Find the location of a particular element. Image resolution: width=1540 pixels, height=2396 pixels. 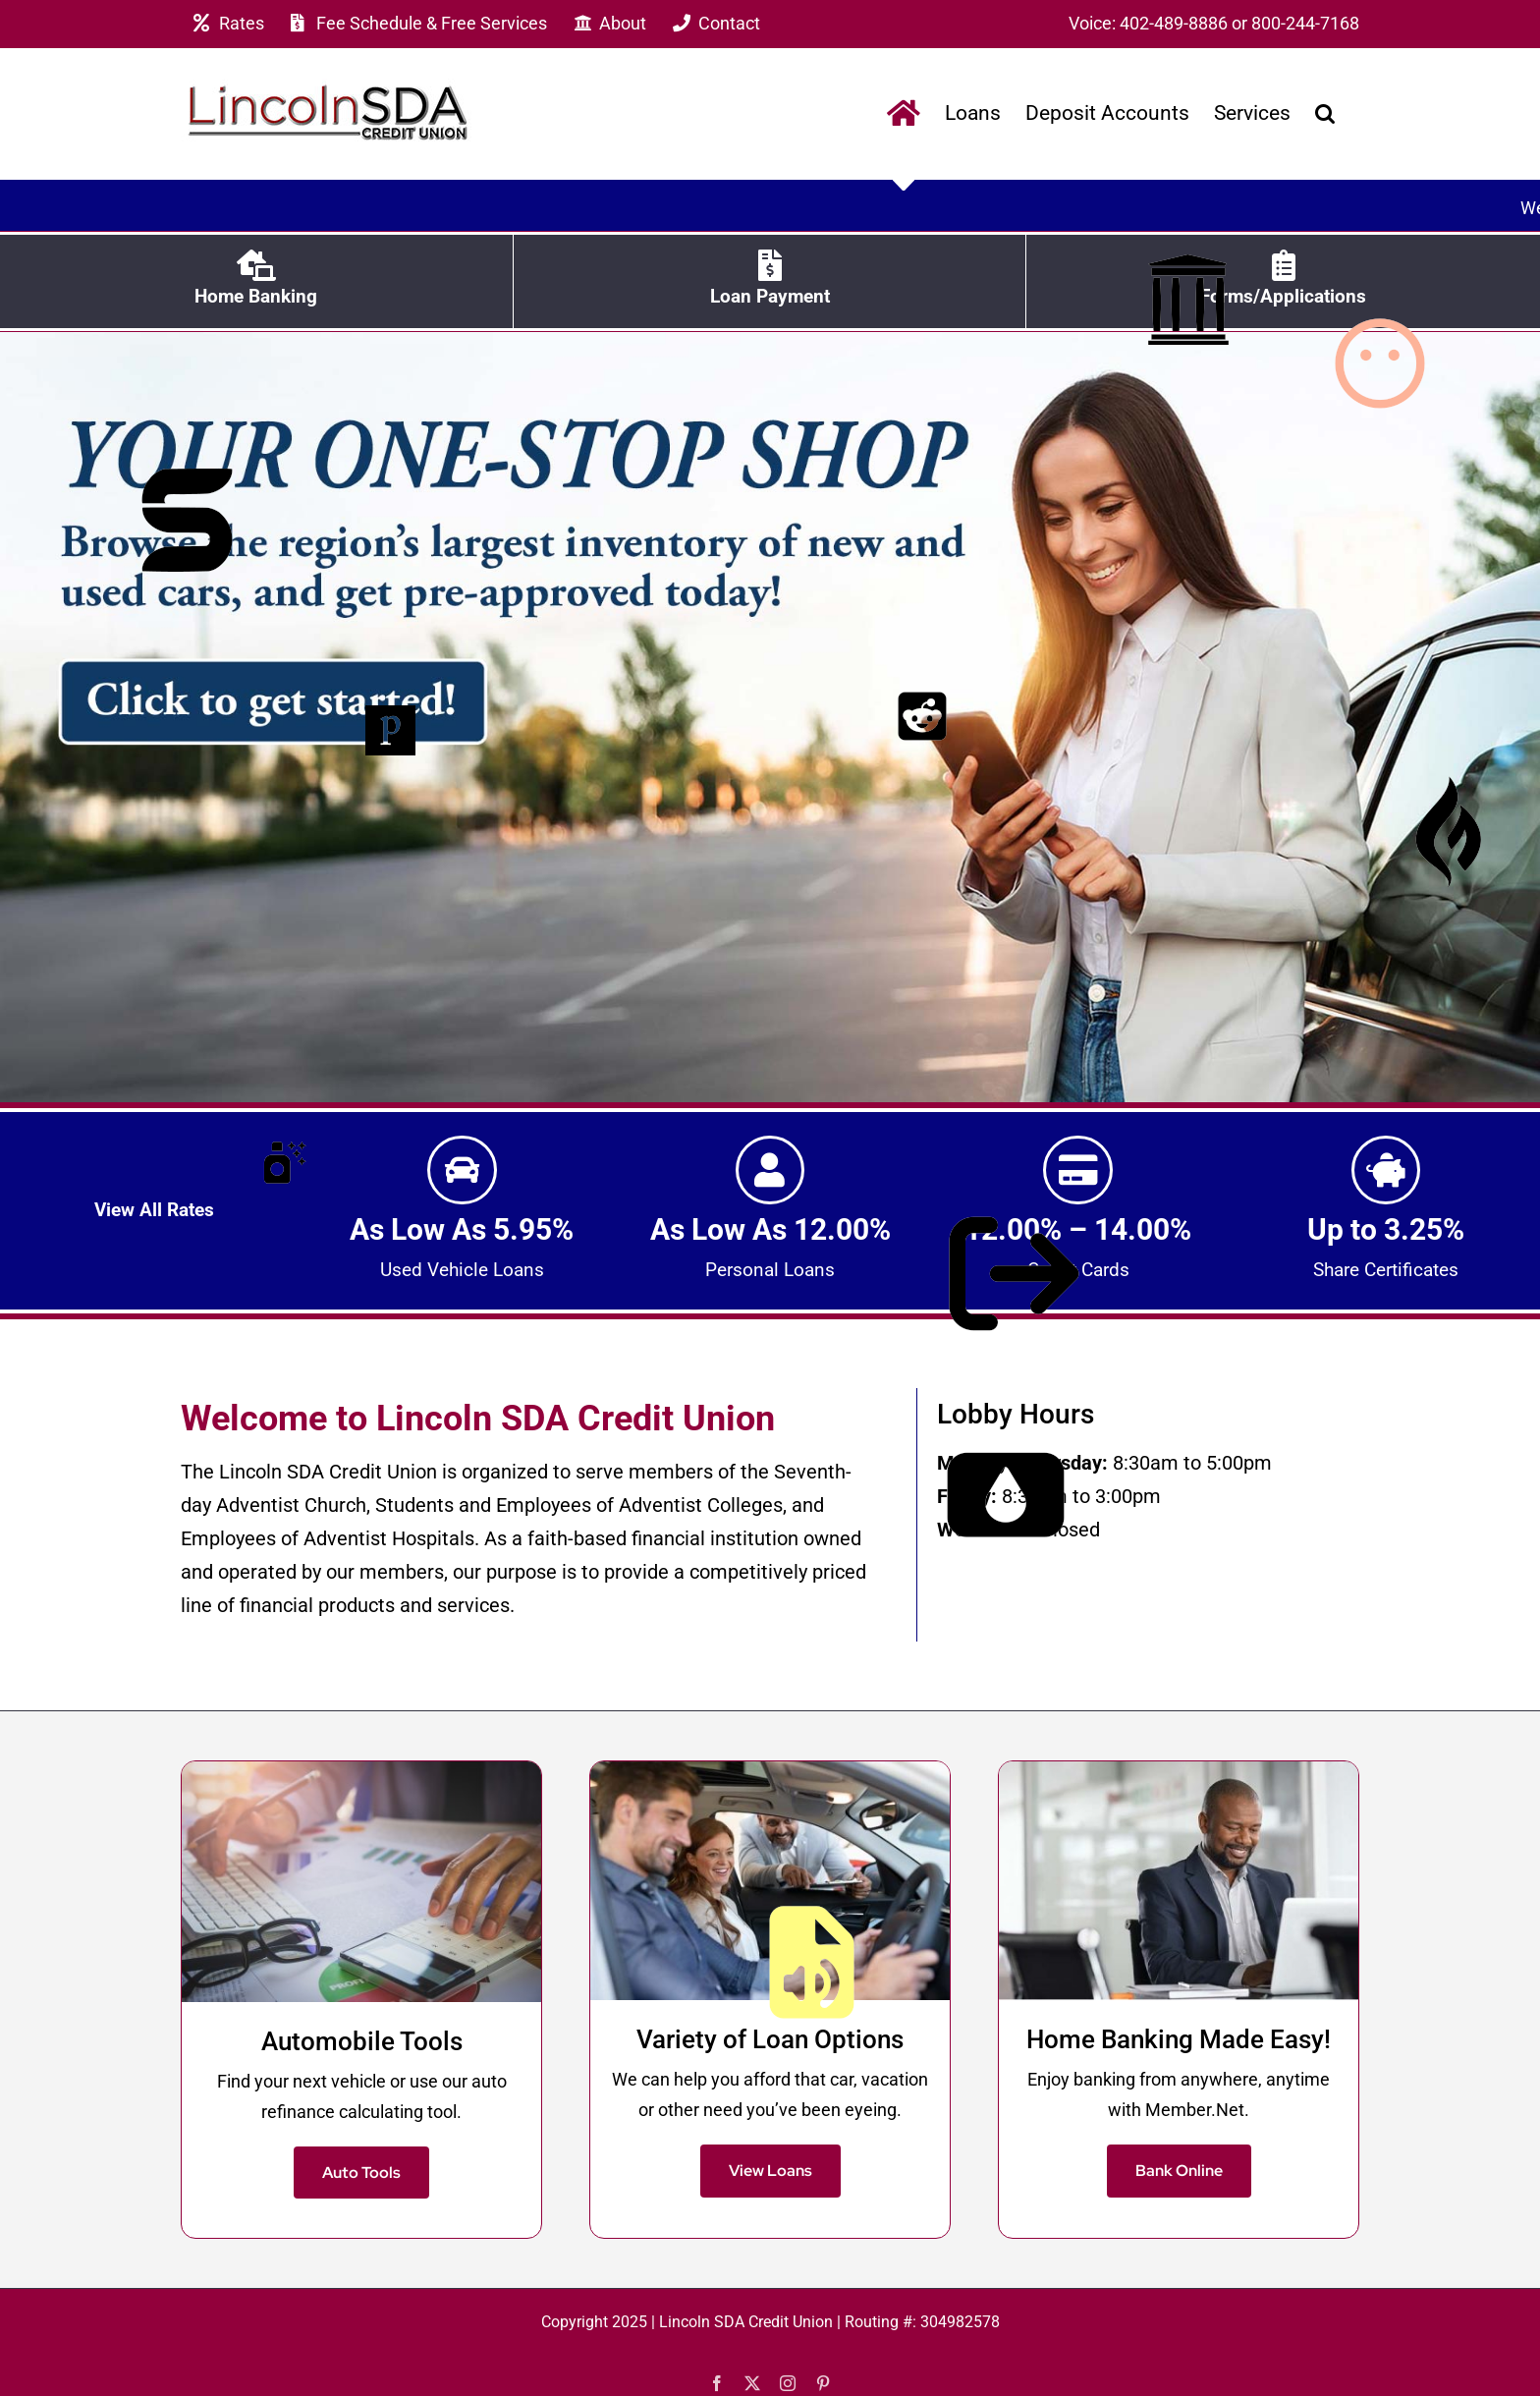

link to Publons researcher profile is located at coordinates (390, 730).